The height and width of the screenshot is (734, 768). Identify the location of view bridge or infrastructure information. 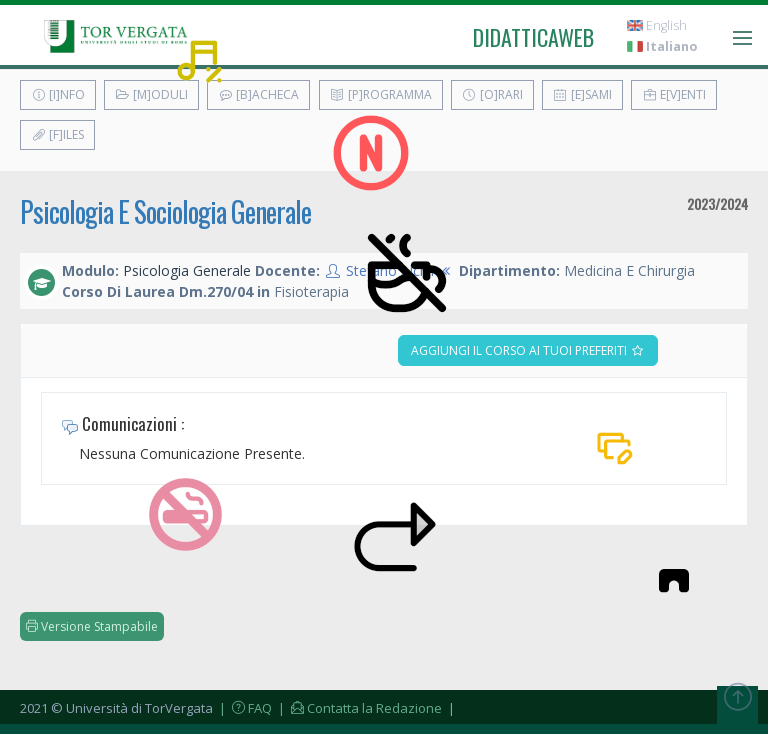
(674, 579).